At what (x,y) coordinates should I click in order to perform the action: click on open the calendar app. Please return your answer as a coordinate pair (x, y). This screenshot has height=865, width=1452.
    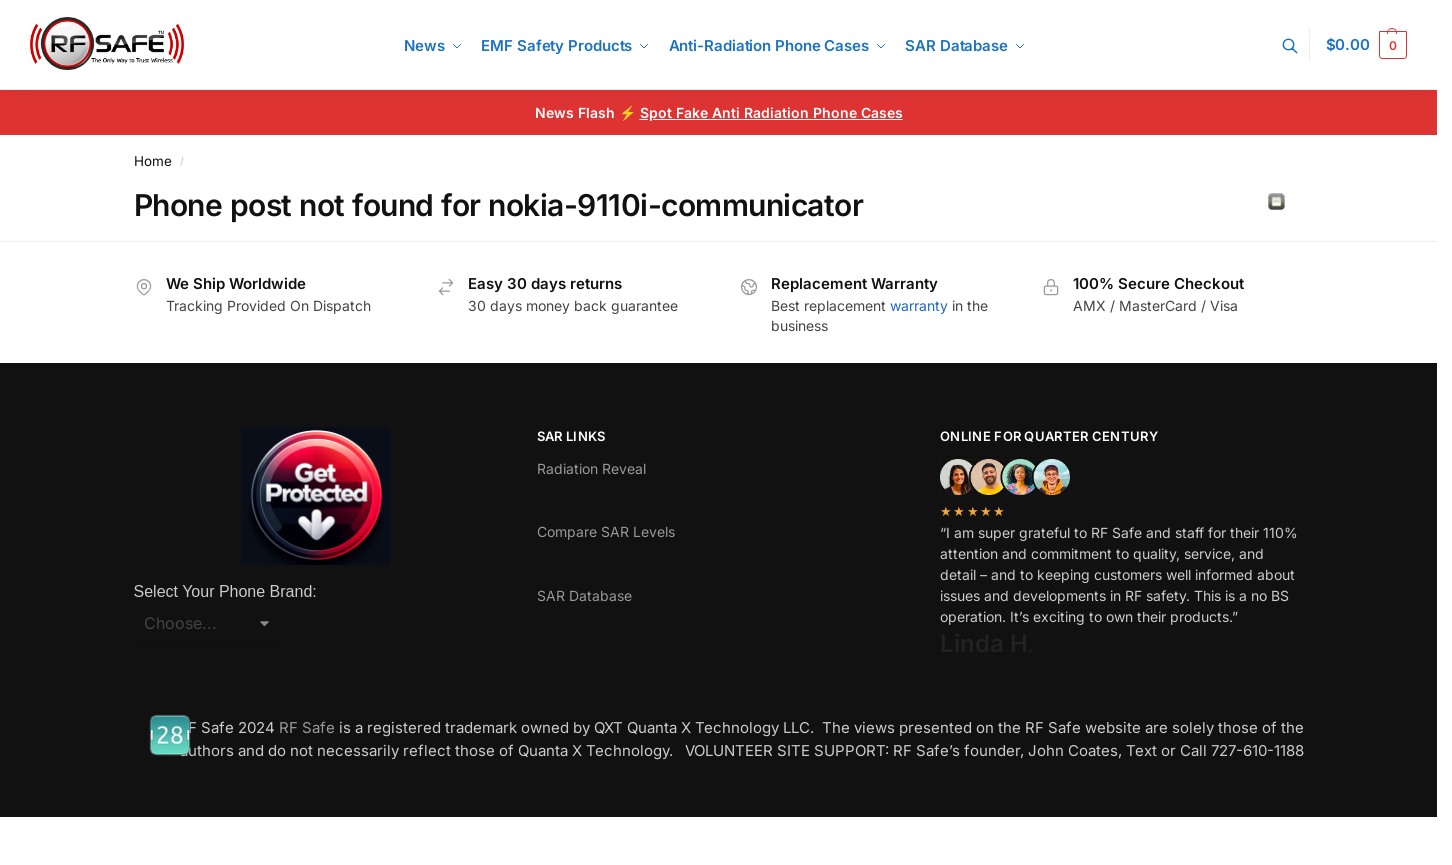
    Looking at the image, I should click on (170, 735).